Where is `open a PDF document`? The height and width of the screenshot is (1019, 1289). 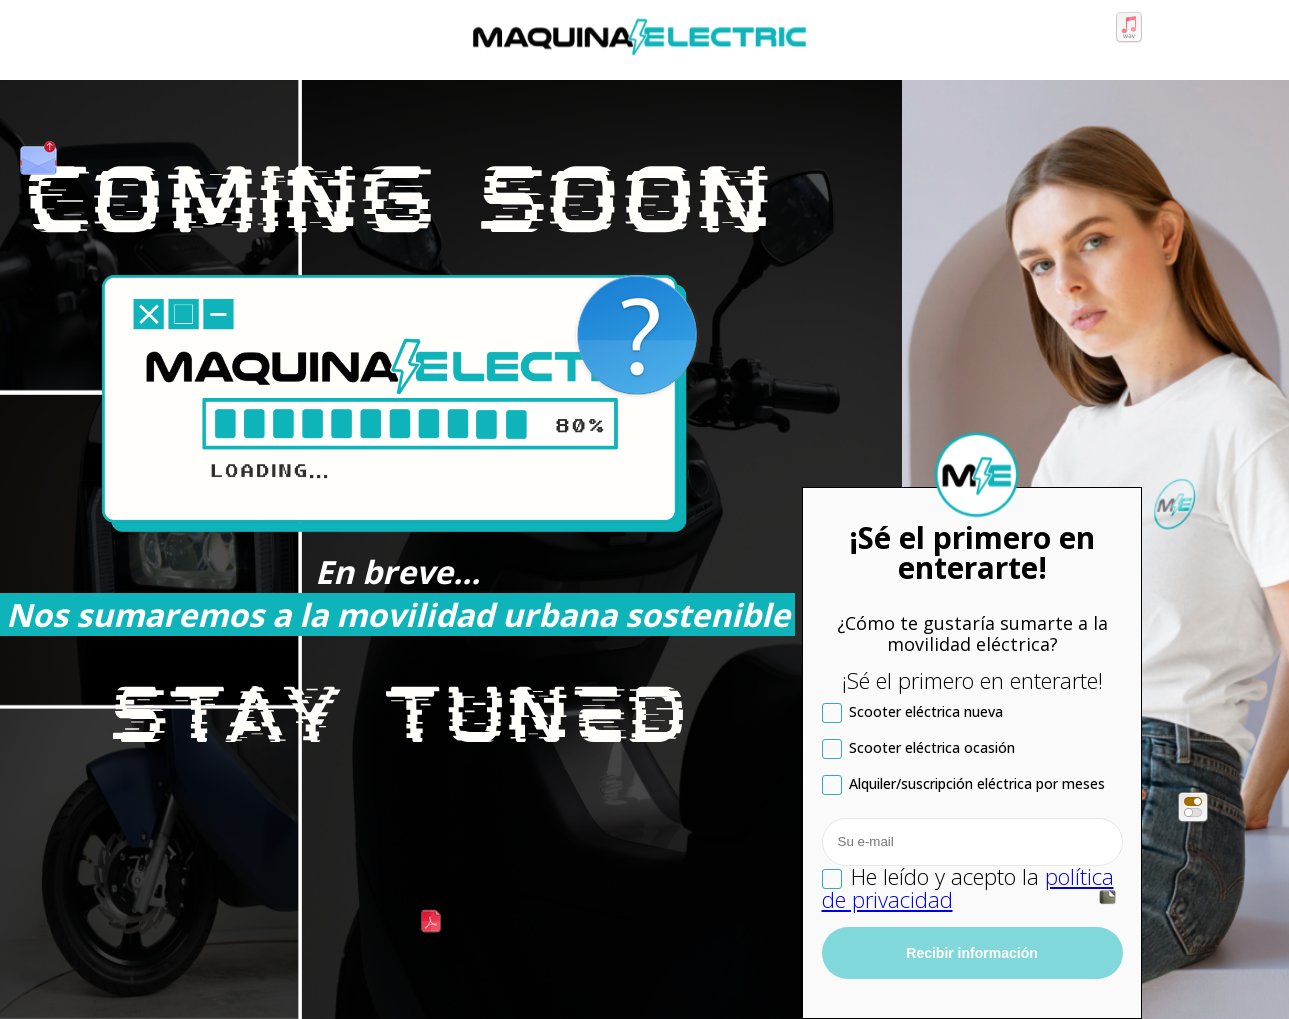
open a PDF document is located at coordinates (431, 921).